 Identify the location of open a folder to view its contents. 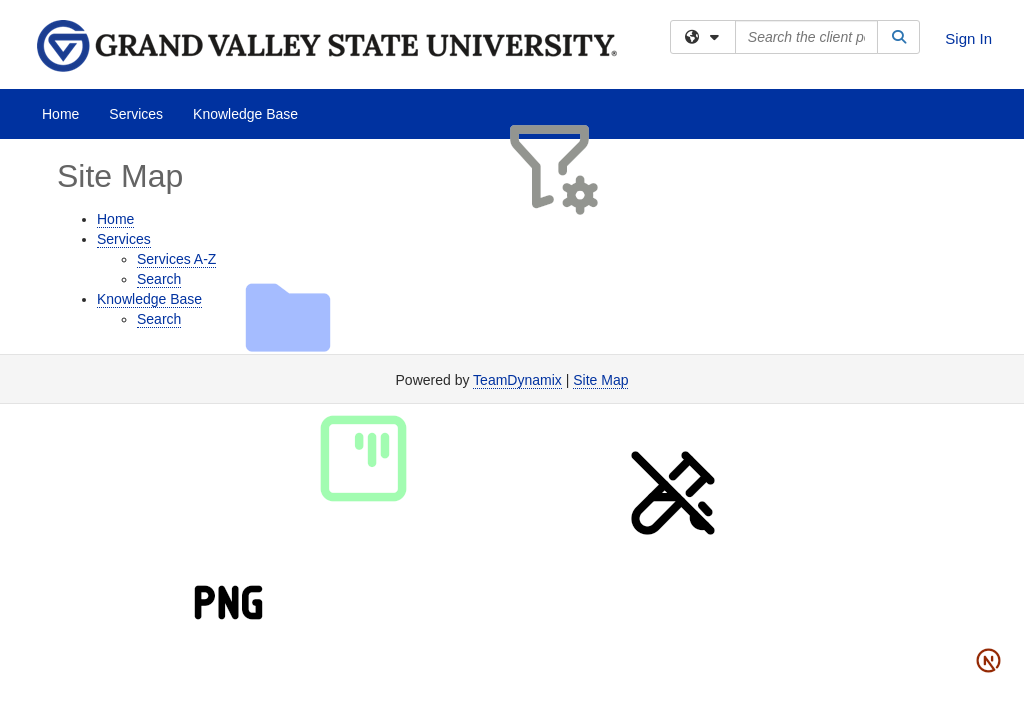
(288, 316).